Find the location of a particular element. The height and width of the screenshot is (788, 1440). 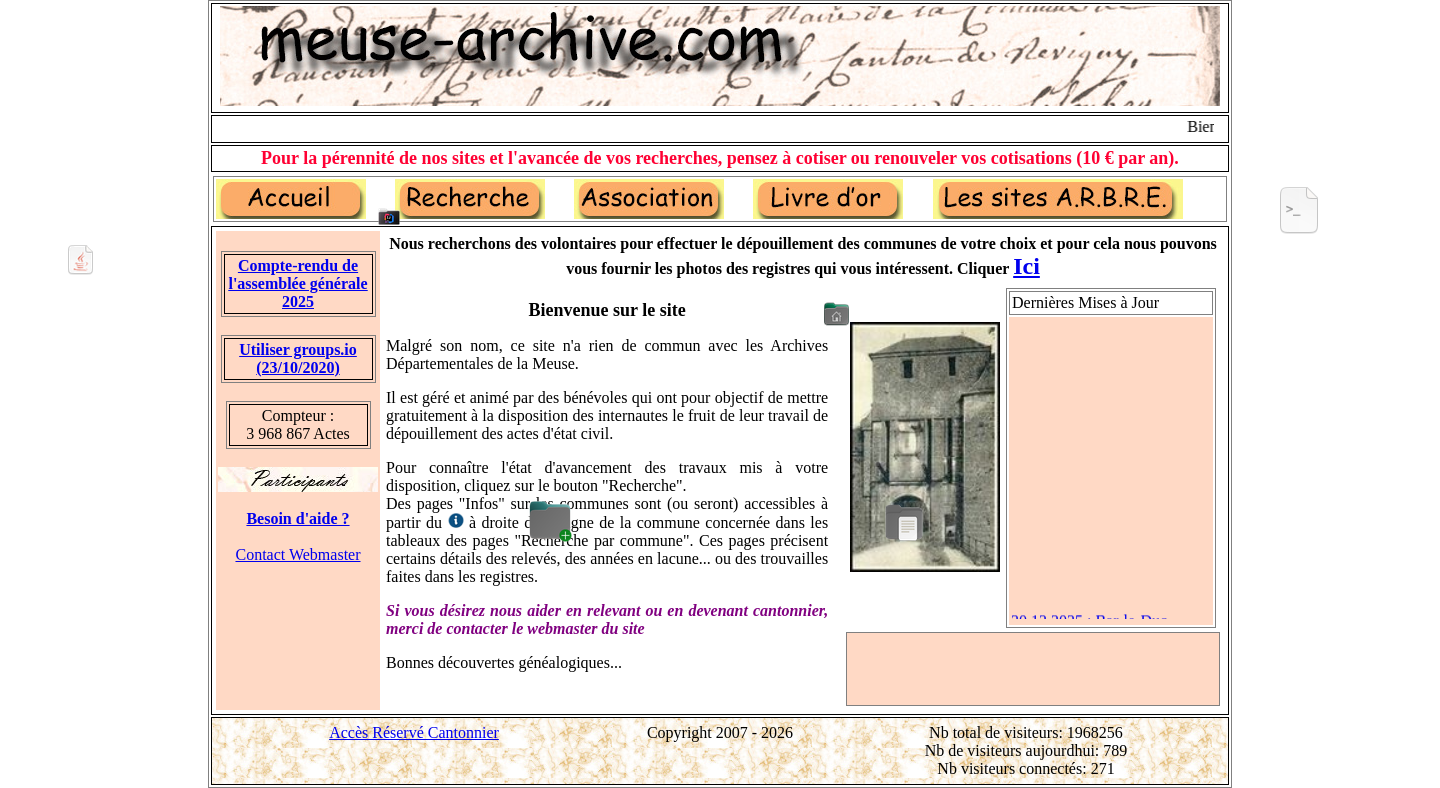

access your home folder is located at coordinates (836, 313).